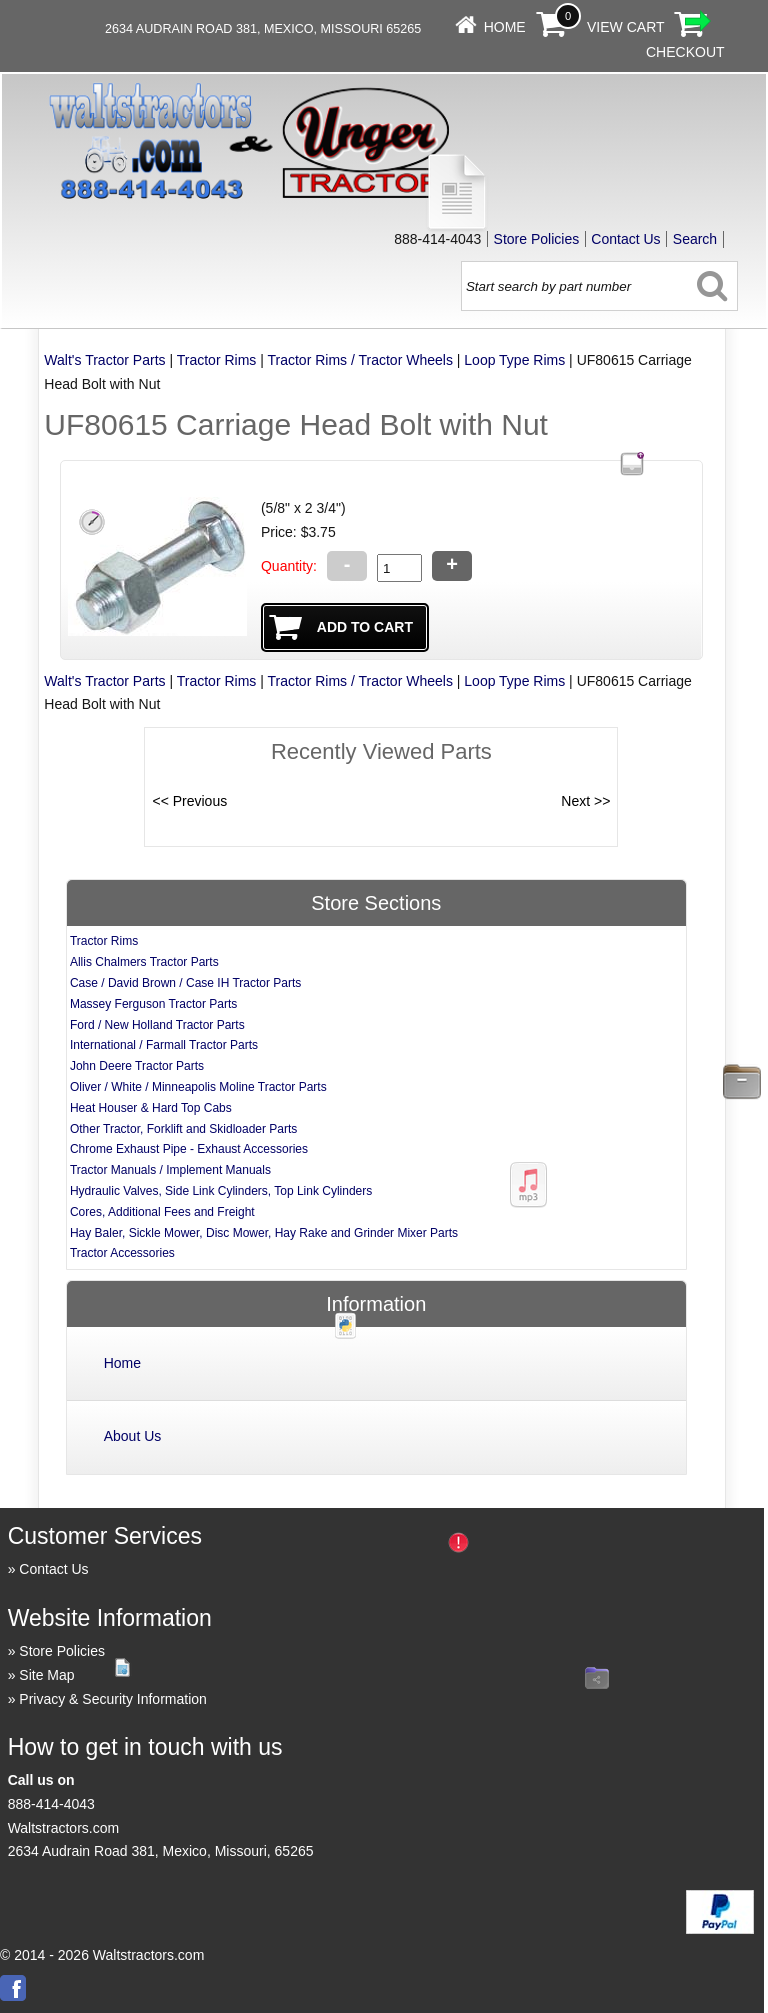  I want to click on python bytecode file (.pyc), so click(345, 1325).